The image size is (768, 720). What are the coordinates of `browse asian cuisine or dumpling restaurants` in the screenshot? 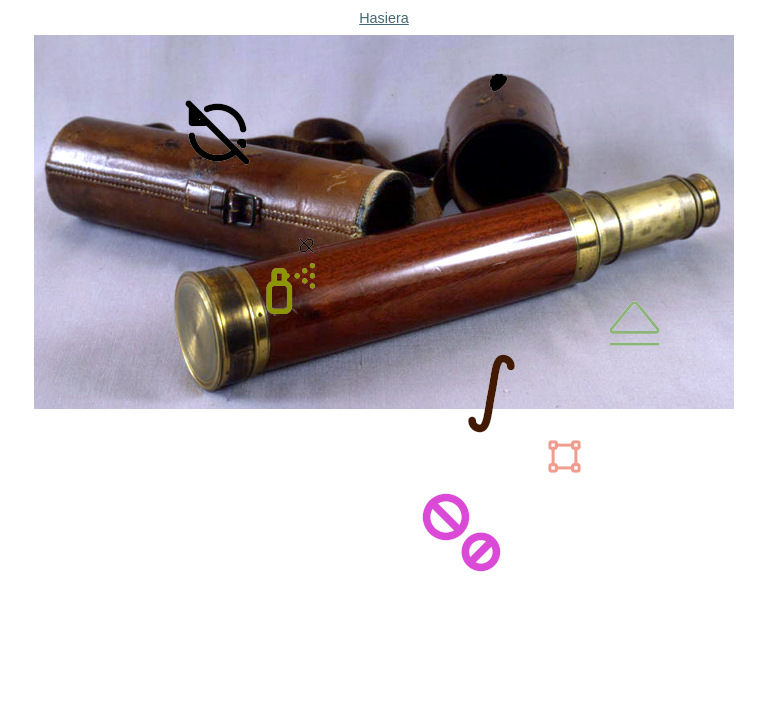 It's located at (498, 82).